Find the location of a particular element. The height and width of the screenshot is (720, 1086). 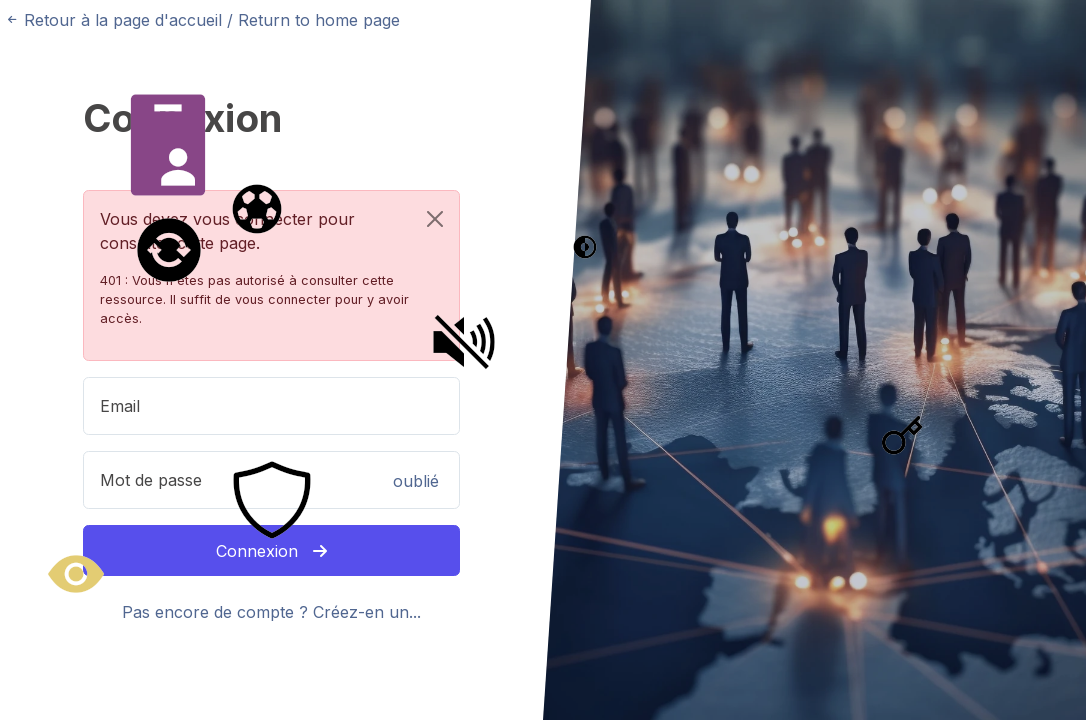

mute audio or sound output is located at coordinates (464, 342).